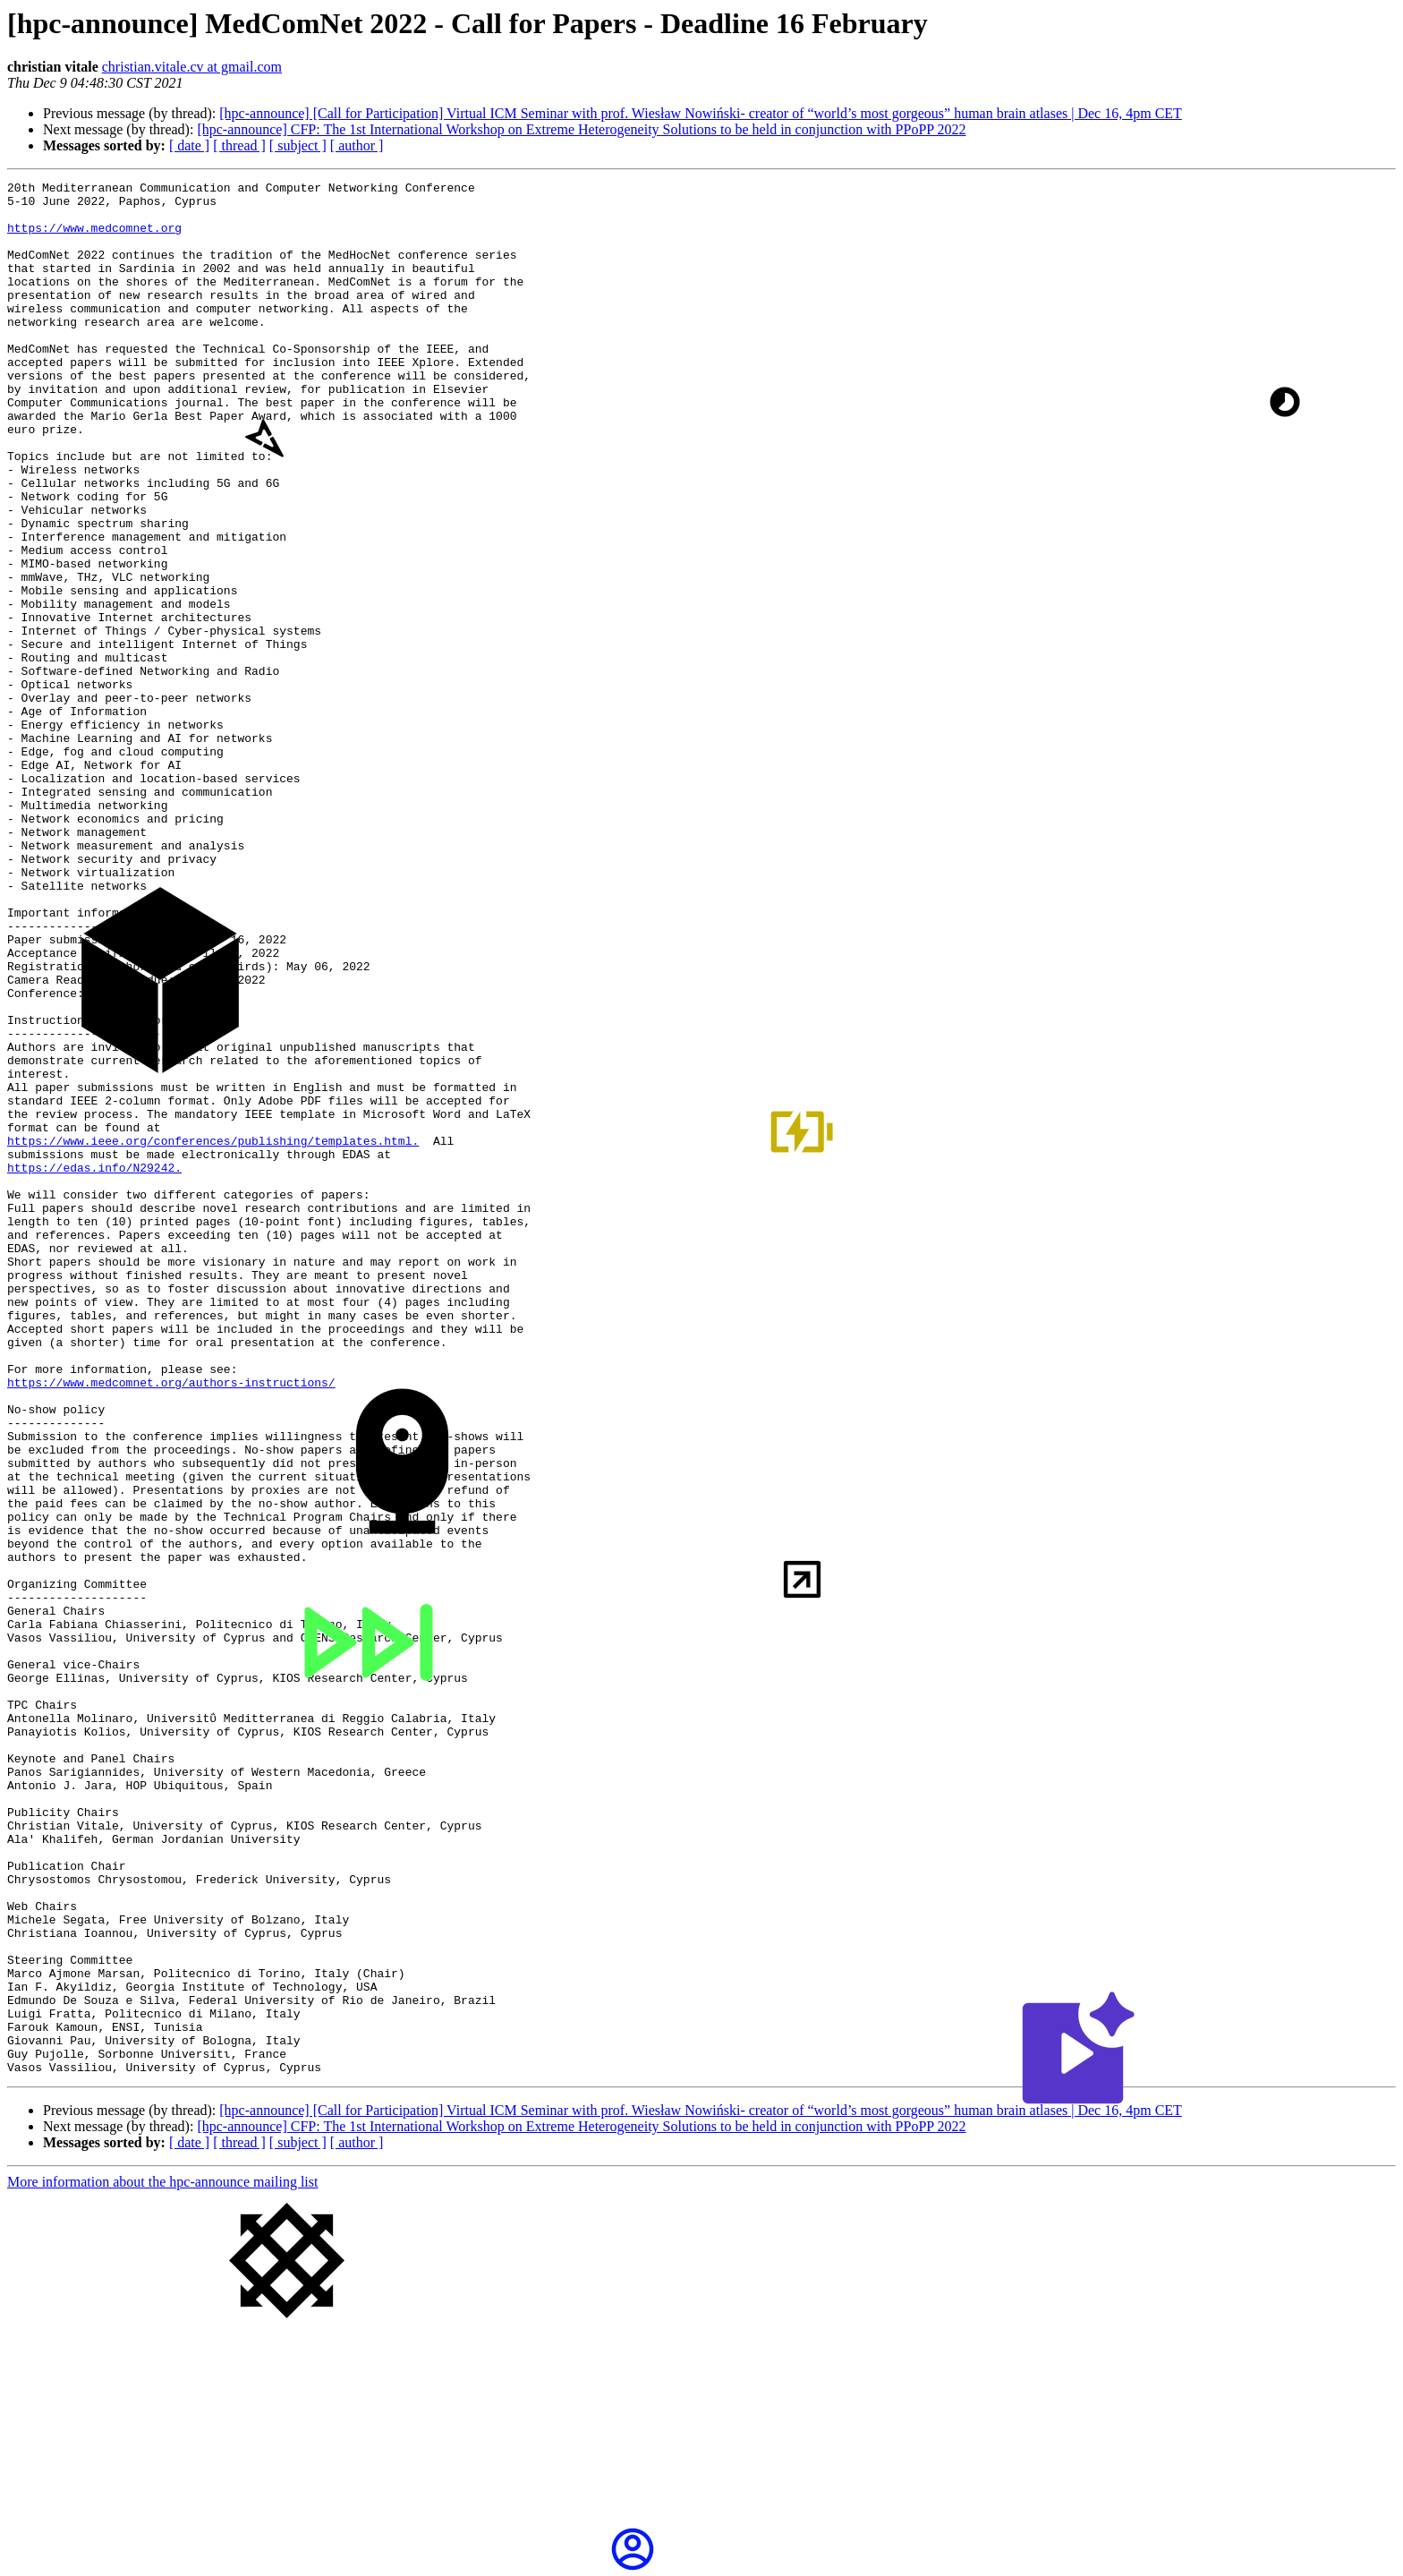  What do you see at coordinates (1285, 402) in the screenshot?
I see `indicates approximately 80% progress complete` at bounding box center [1285, 402].